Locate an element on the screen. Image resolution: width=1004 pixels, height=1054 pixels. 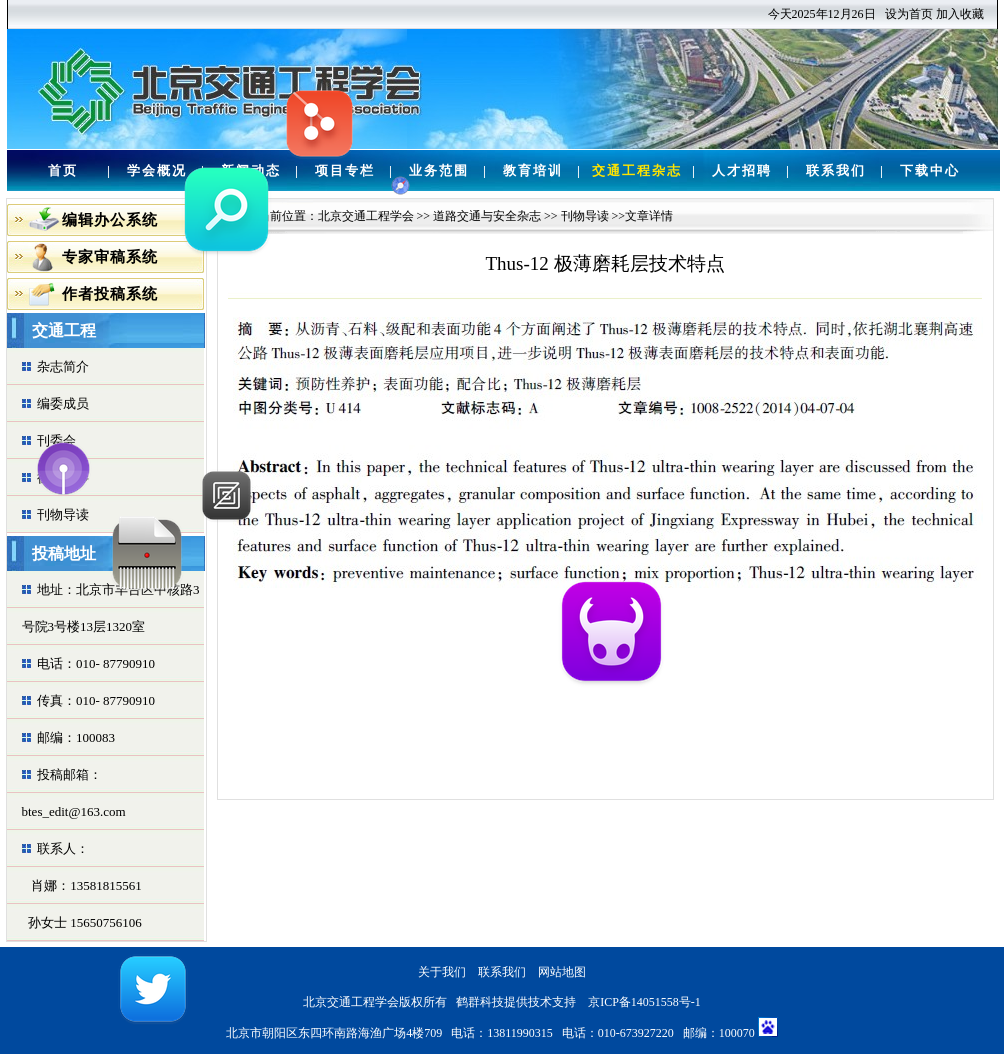
launch hollow knight game is located at coordinates (611, 631).